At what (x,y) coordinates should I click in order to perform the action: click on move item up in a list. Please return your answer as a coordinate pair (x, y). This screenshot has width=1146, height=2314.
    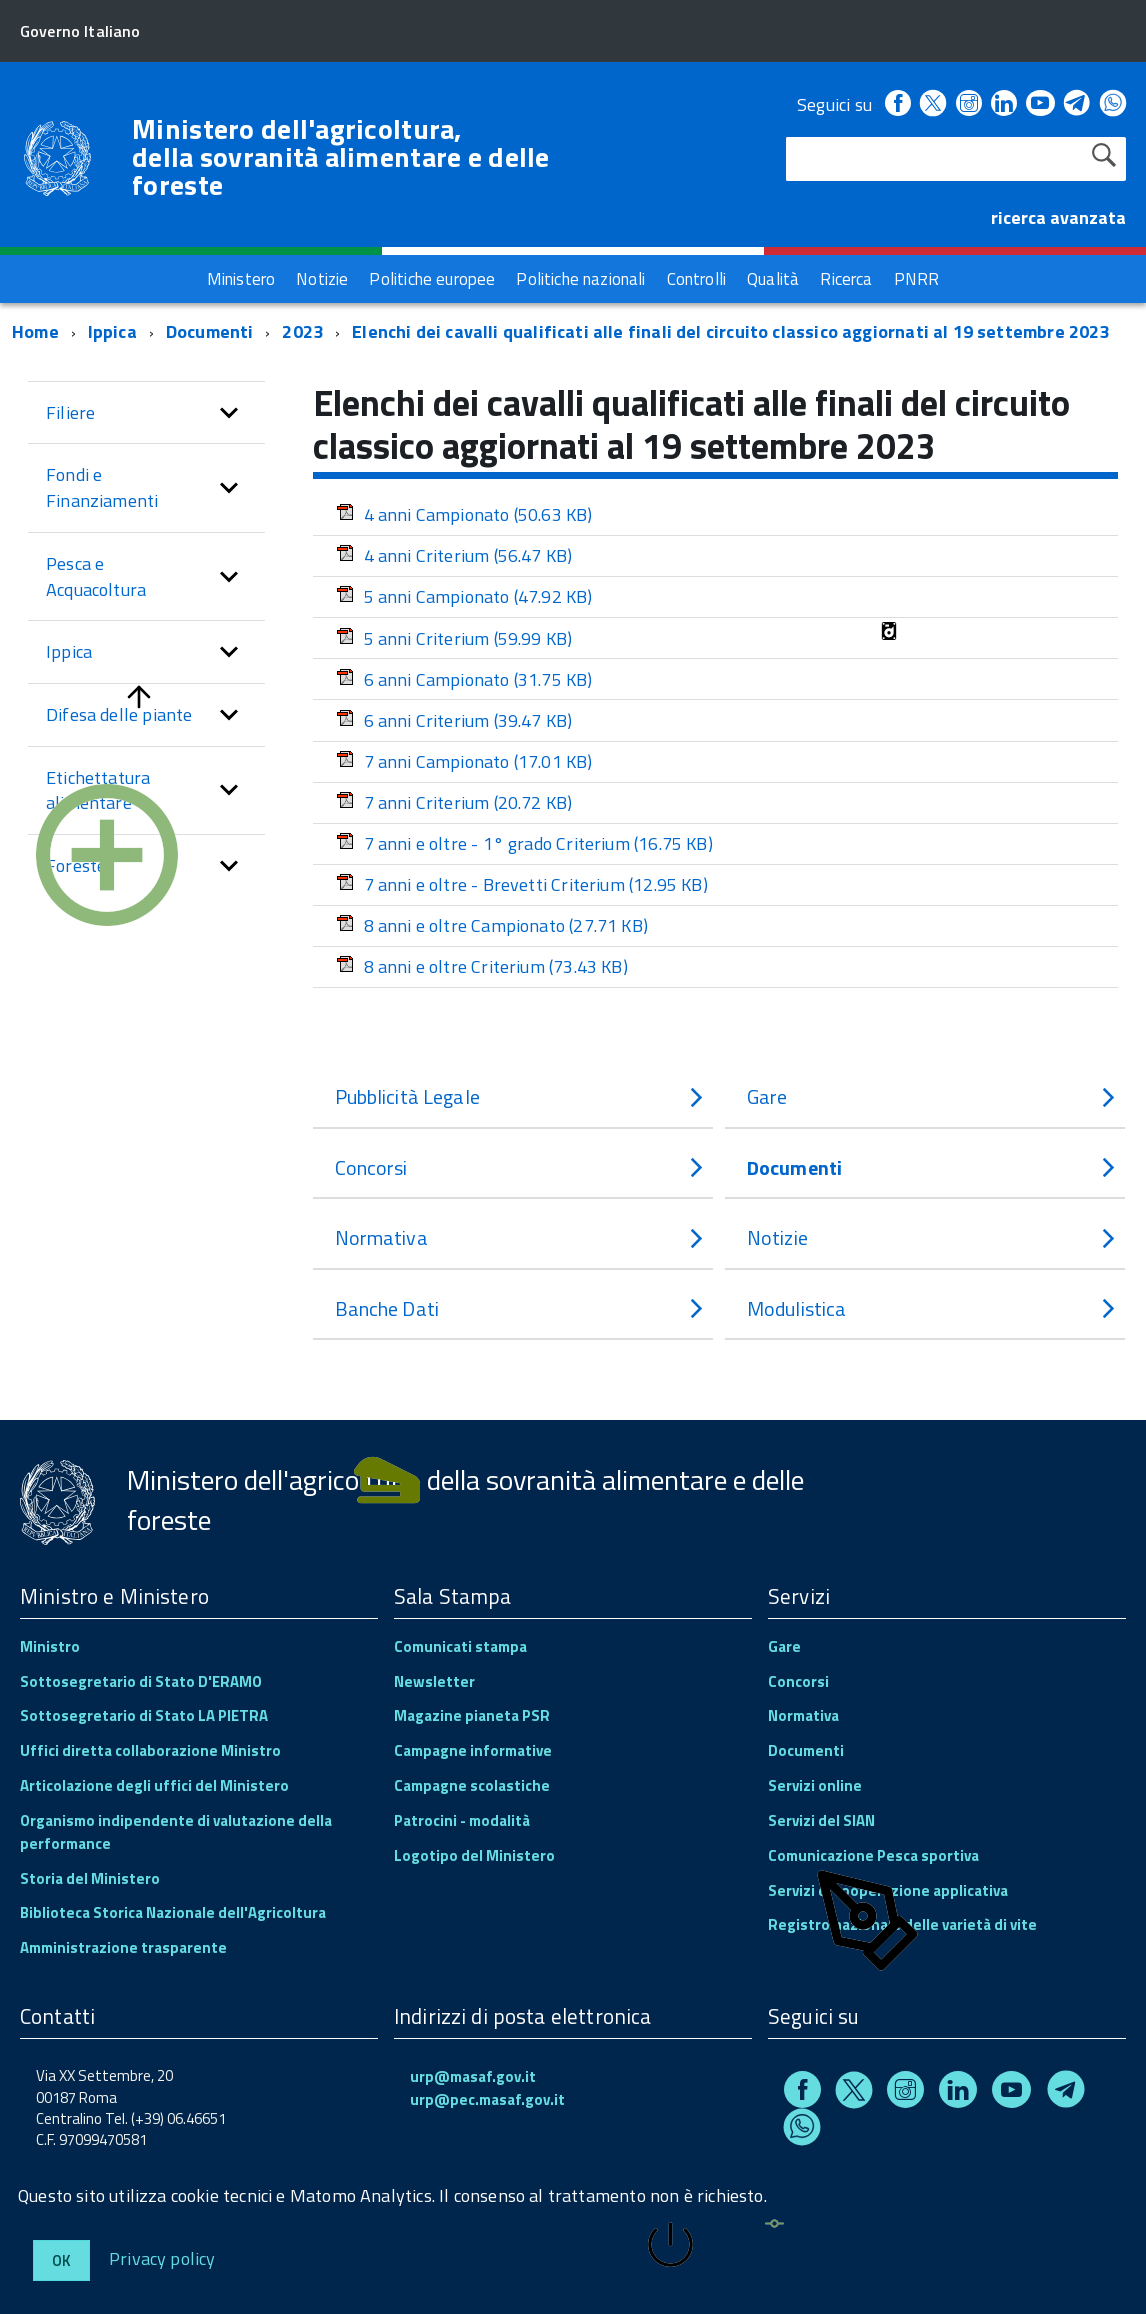
    Looking at the image, I should click on (139, 697).